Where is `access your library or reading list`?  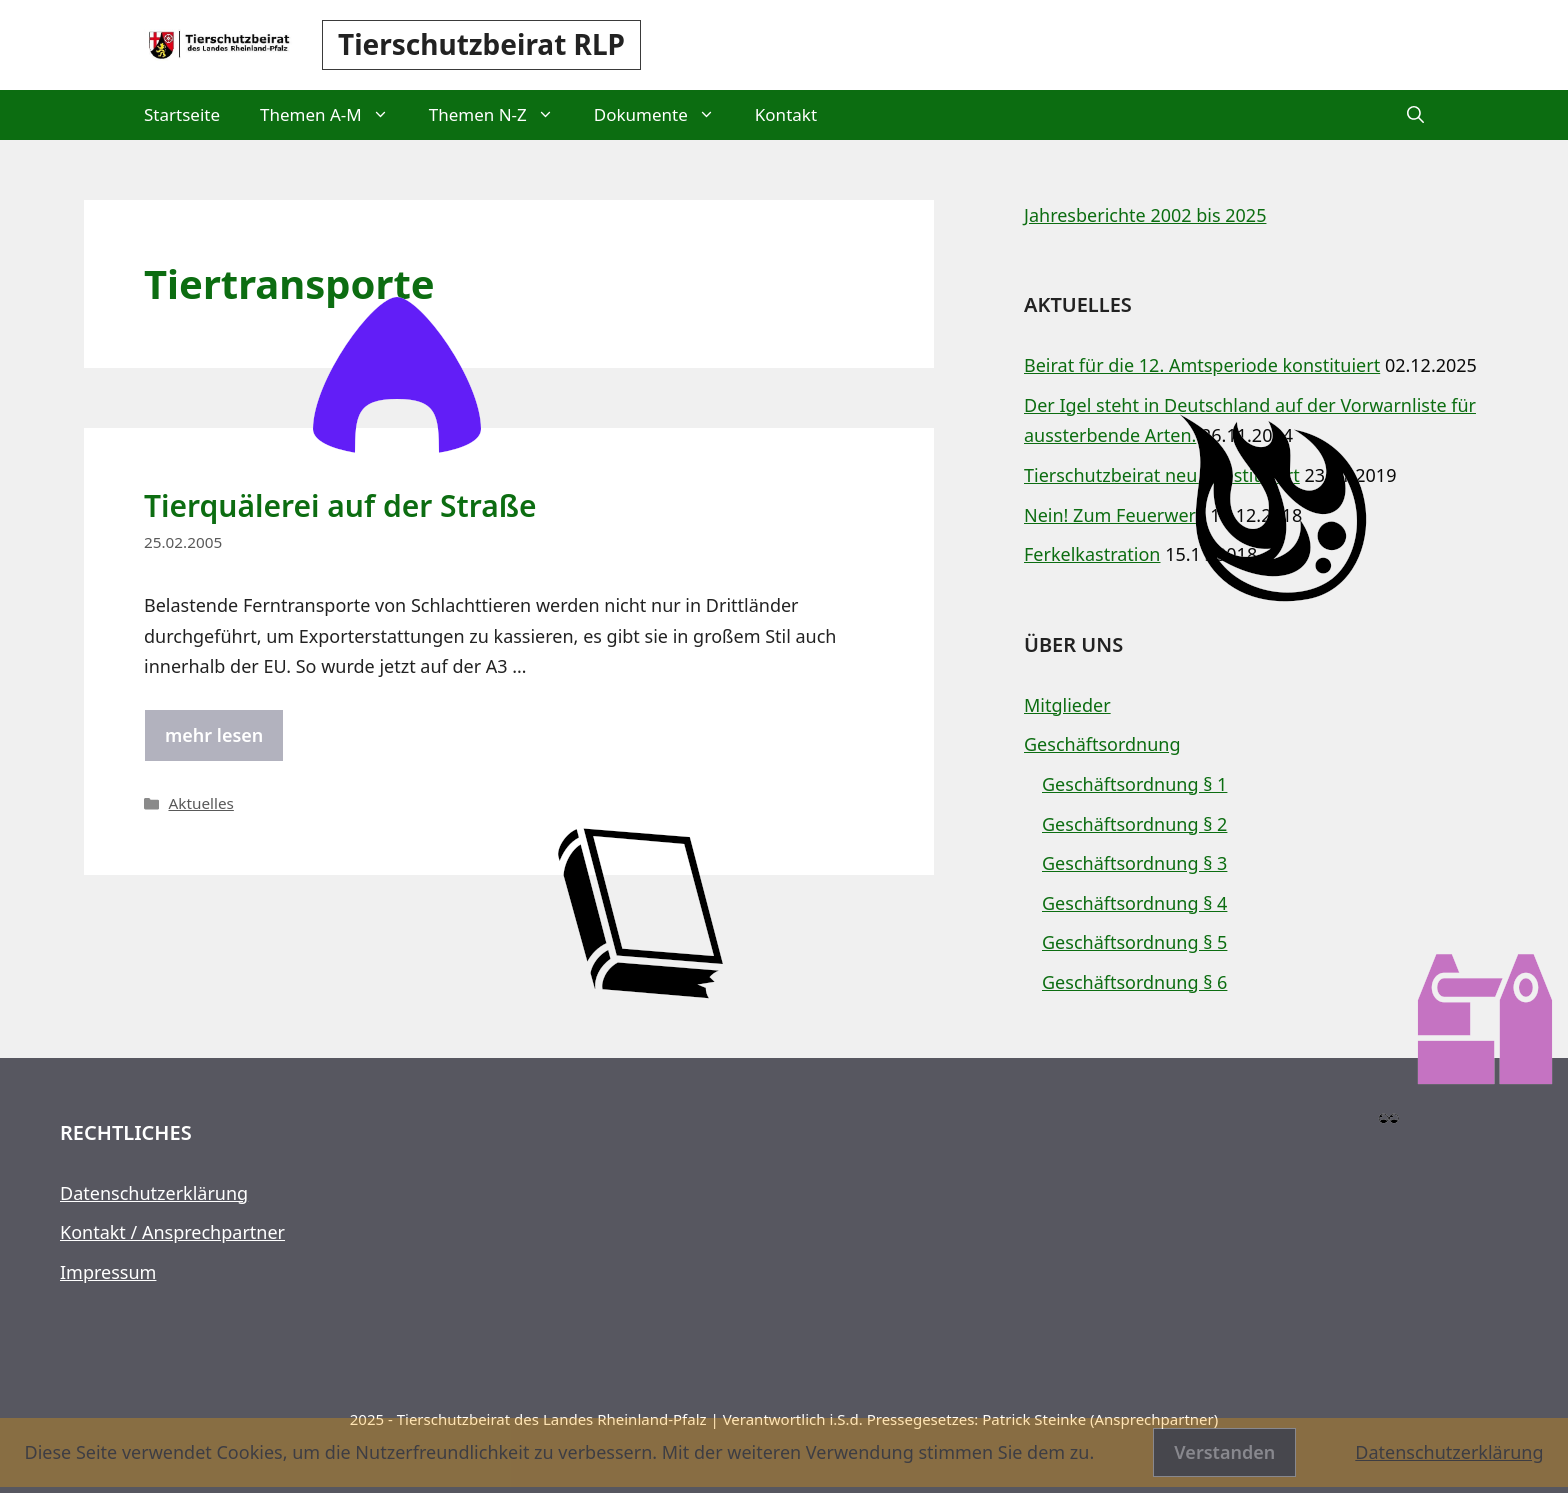 access your library or reading list is located at coordinates (640, 913).